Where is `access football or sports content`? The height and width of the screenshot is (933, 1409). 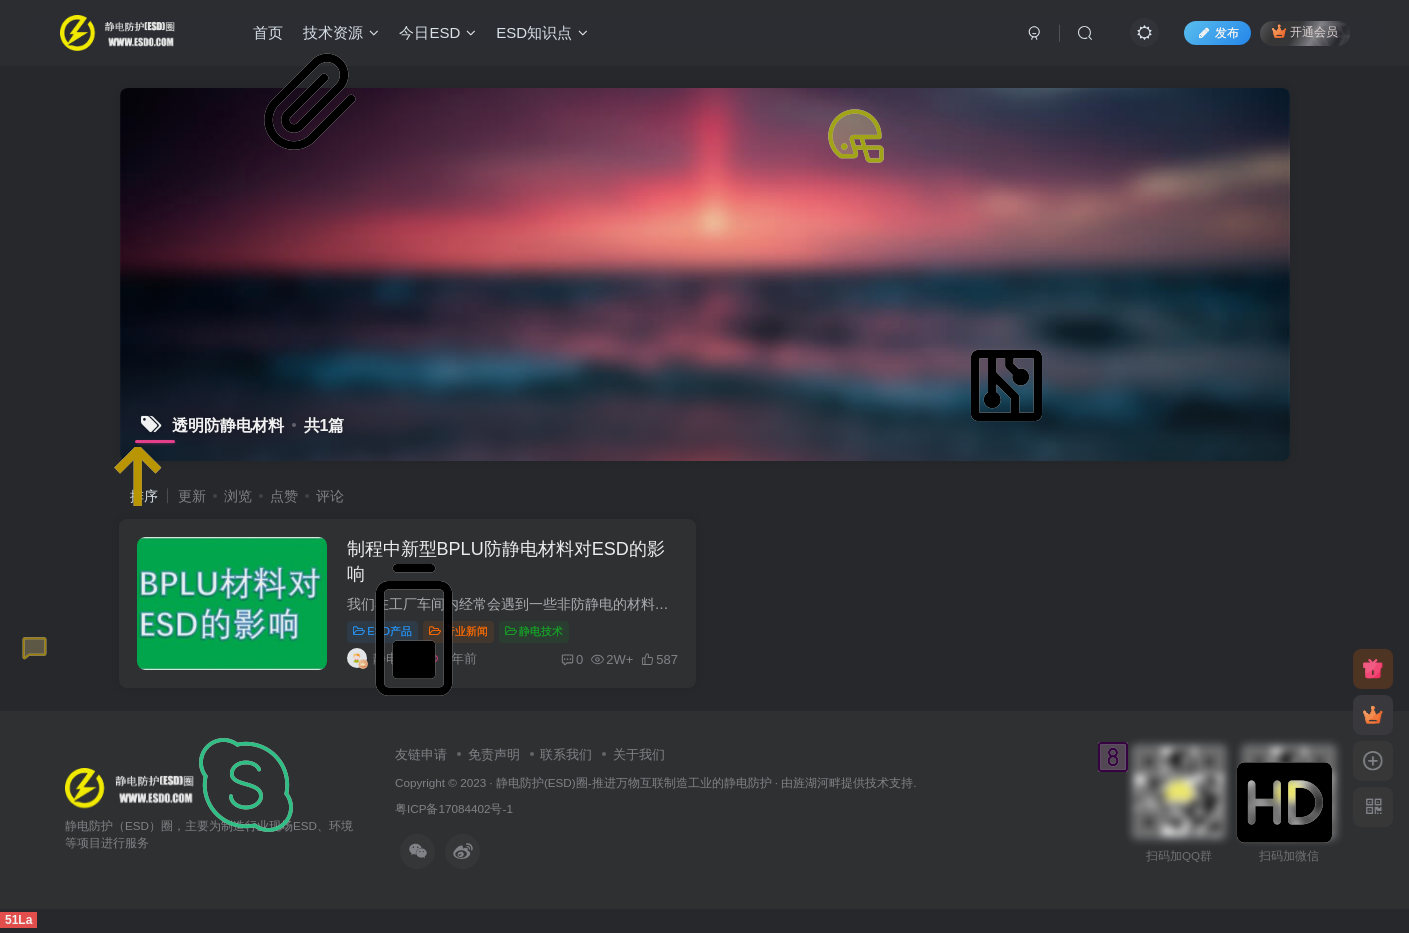
access football or sports content is located at coordinates (856, 137).